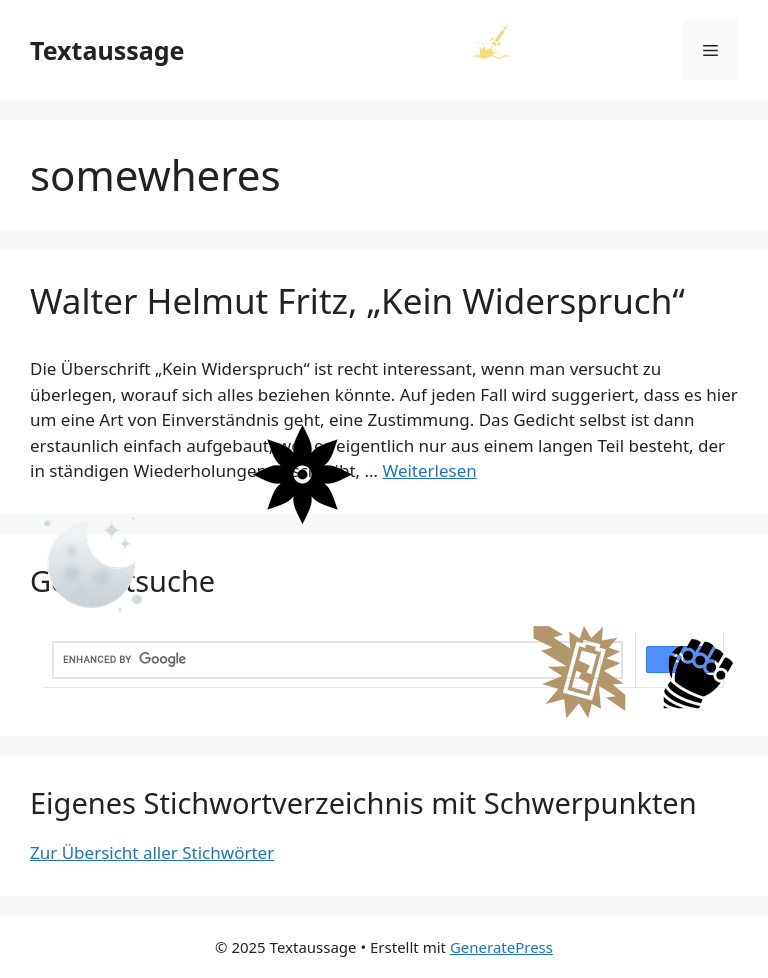 The image size is (768, 978). I want to click on indicates clear night weather conditions, so click(93, 564).